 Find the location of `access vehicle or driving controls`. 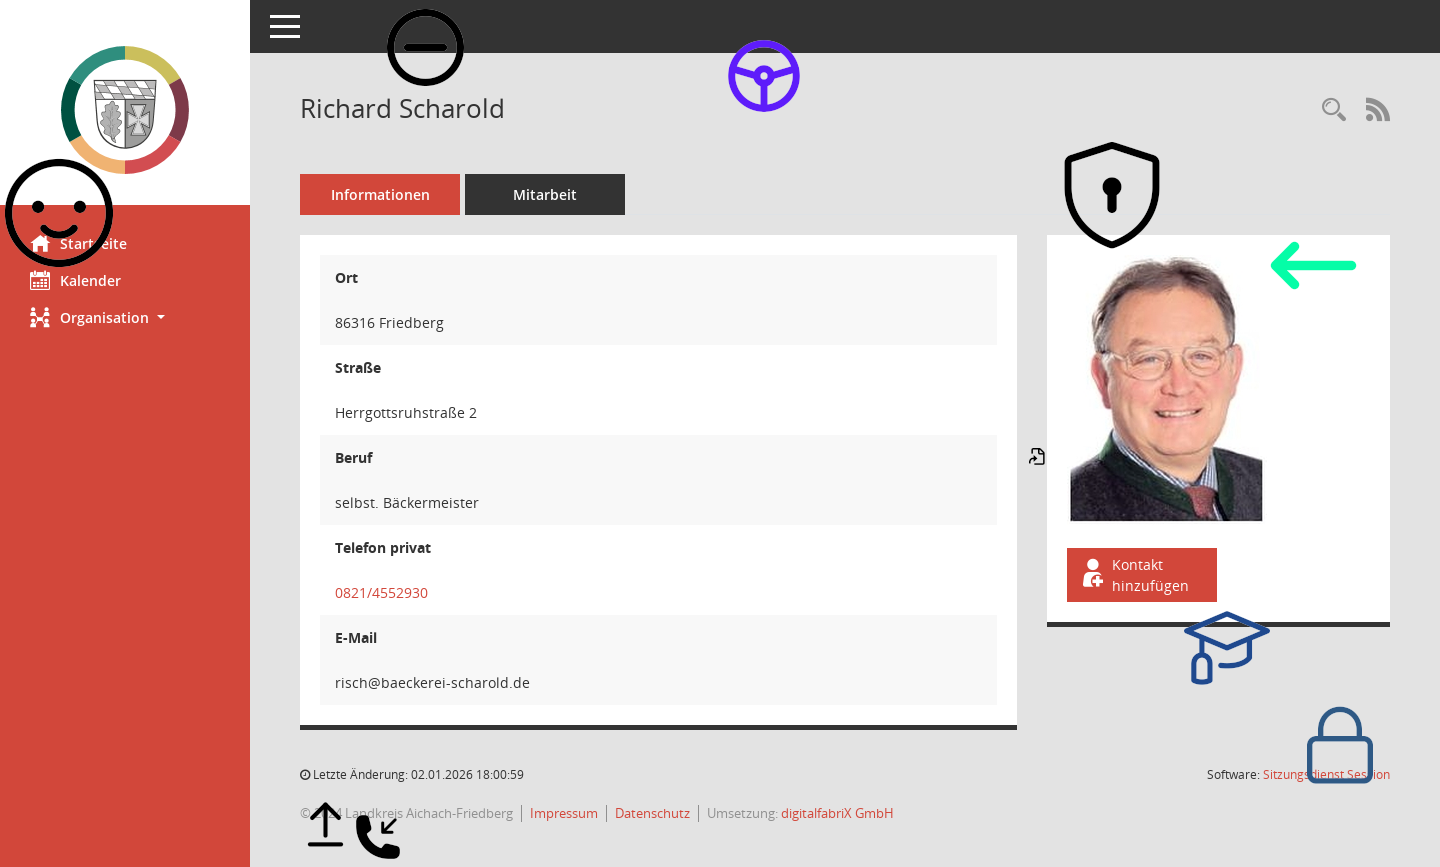

access vehicle or driving controls is located at coordinates (764, 76).